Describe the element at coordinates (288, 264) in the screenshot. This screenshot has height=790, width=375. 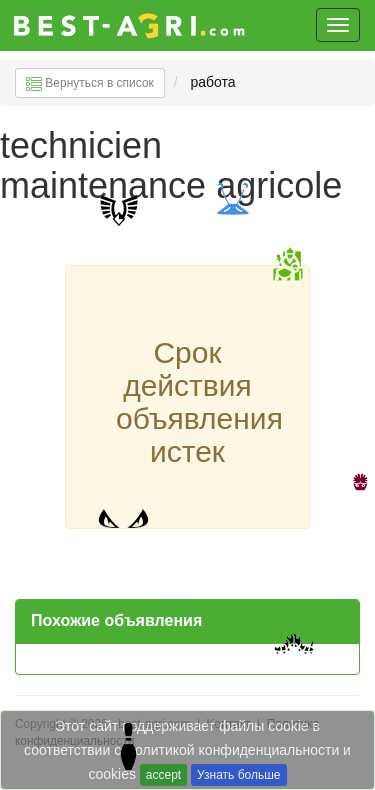
I see `the emperor tarot card` at that location.